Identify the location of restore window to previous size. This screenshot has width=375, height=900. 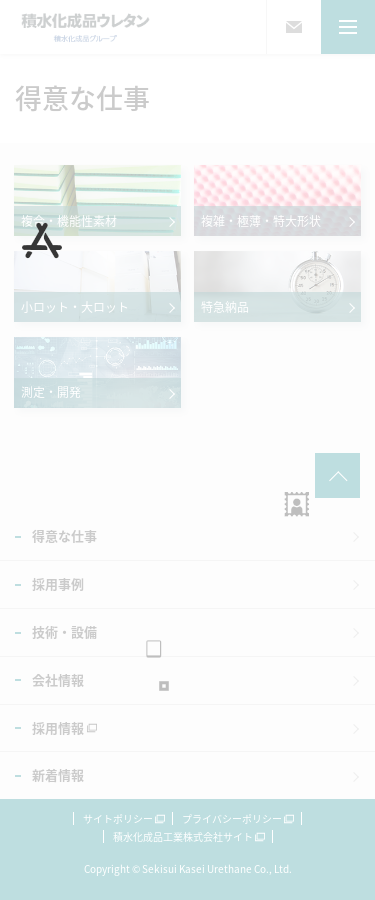
(164, 686).